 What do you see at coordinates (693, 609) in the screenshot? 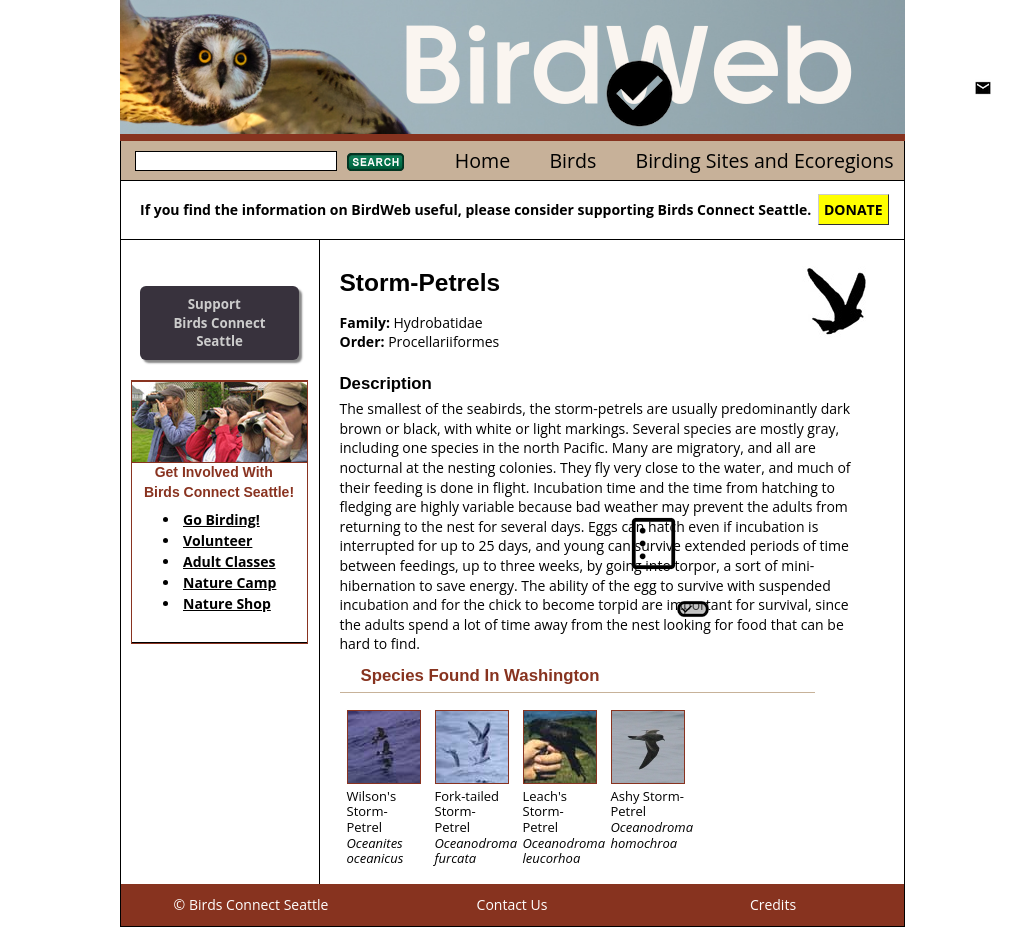
I see `edit or modify location attributes` at bounding box center [693, 609].